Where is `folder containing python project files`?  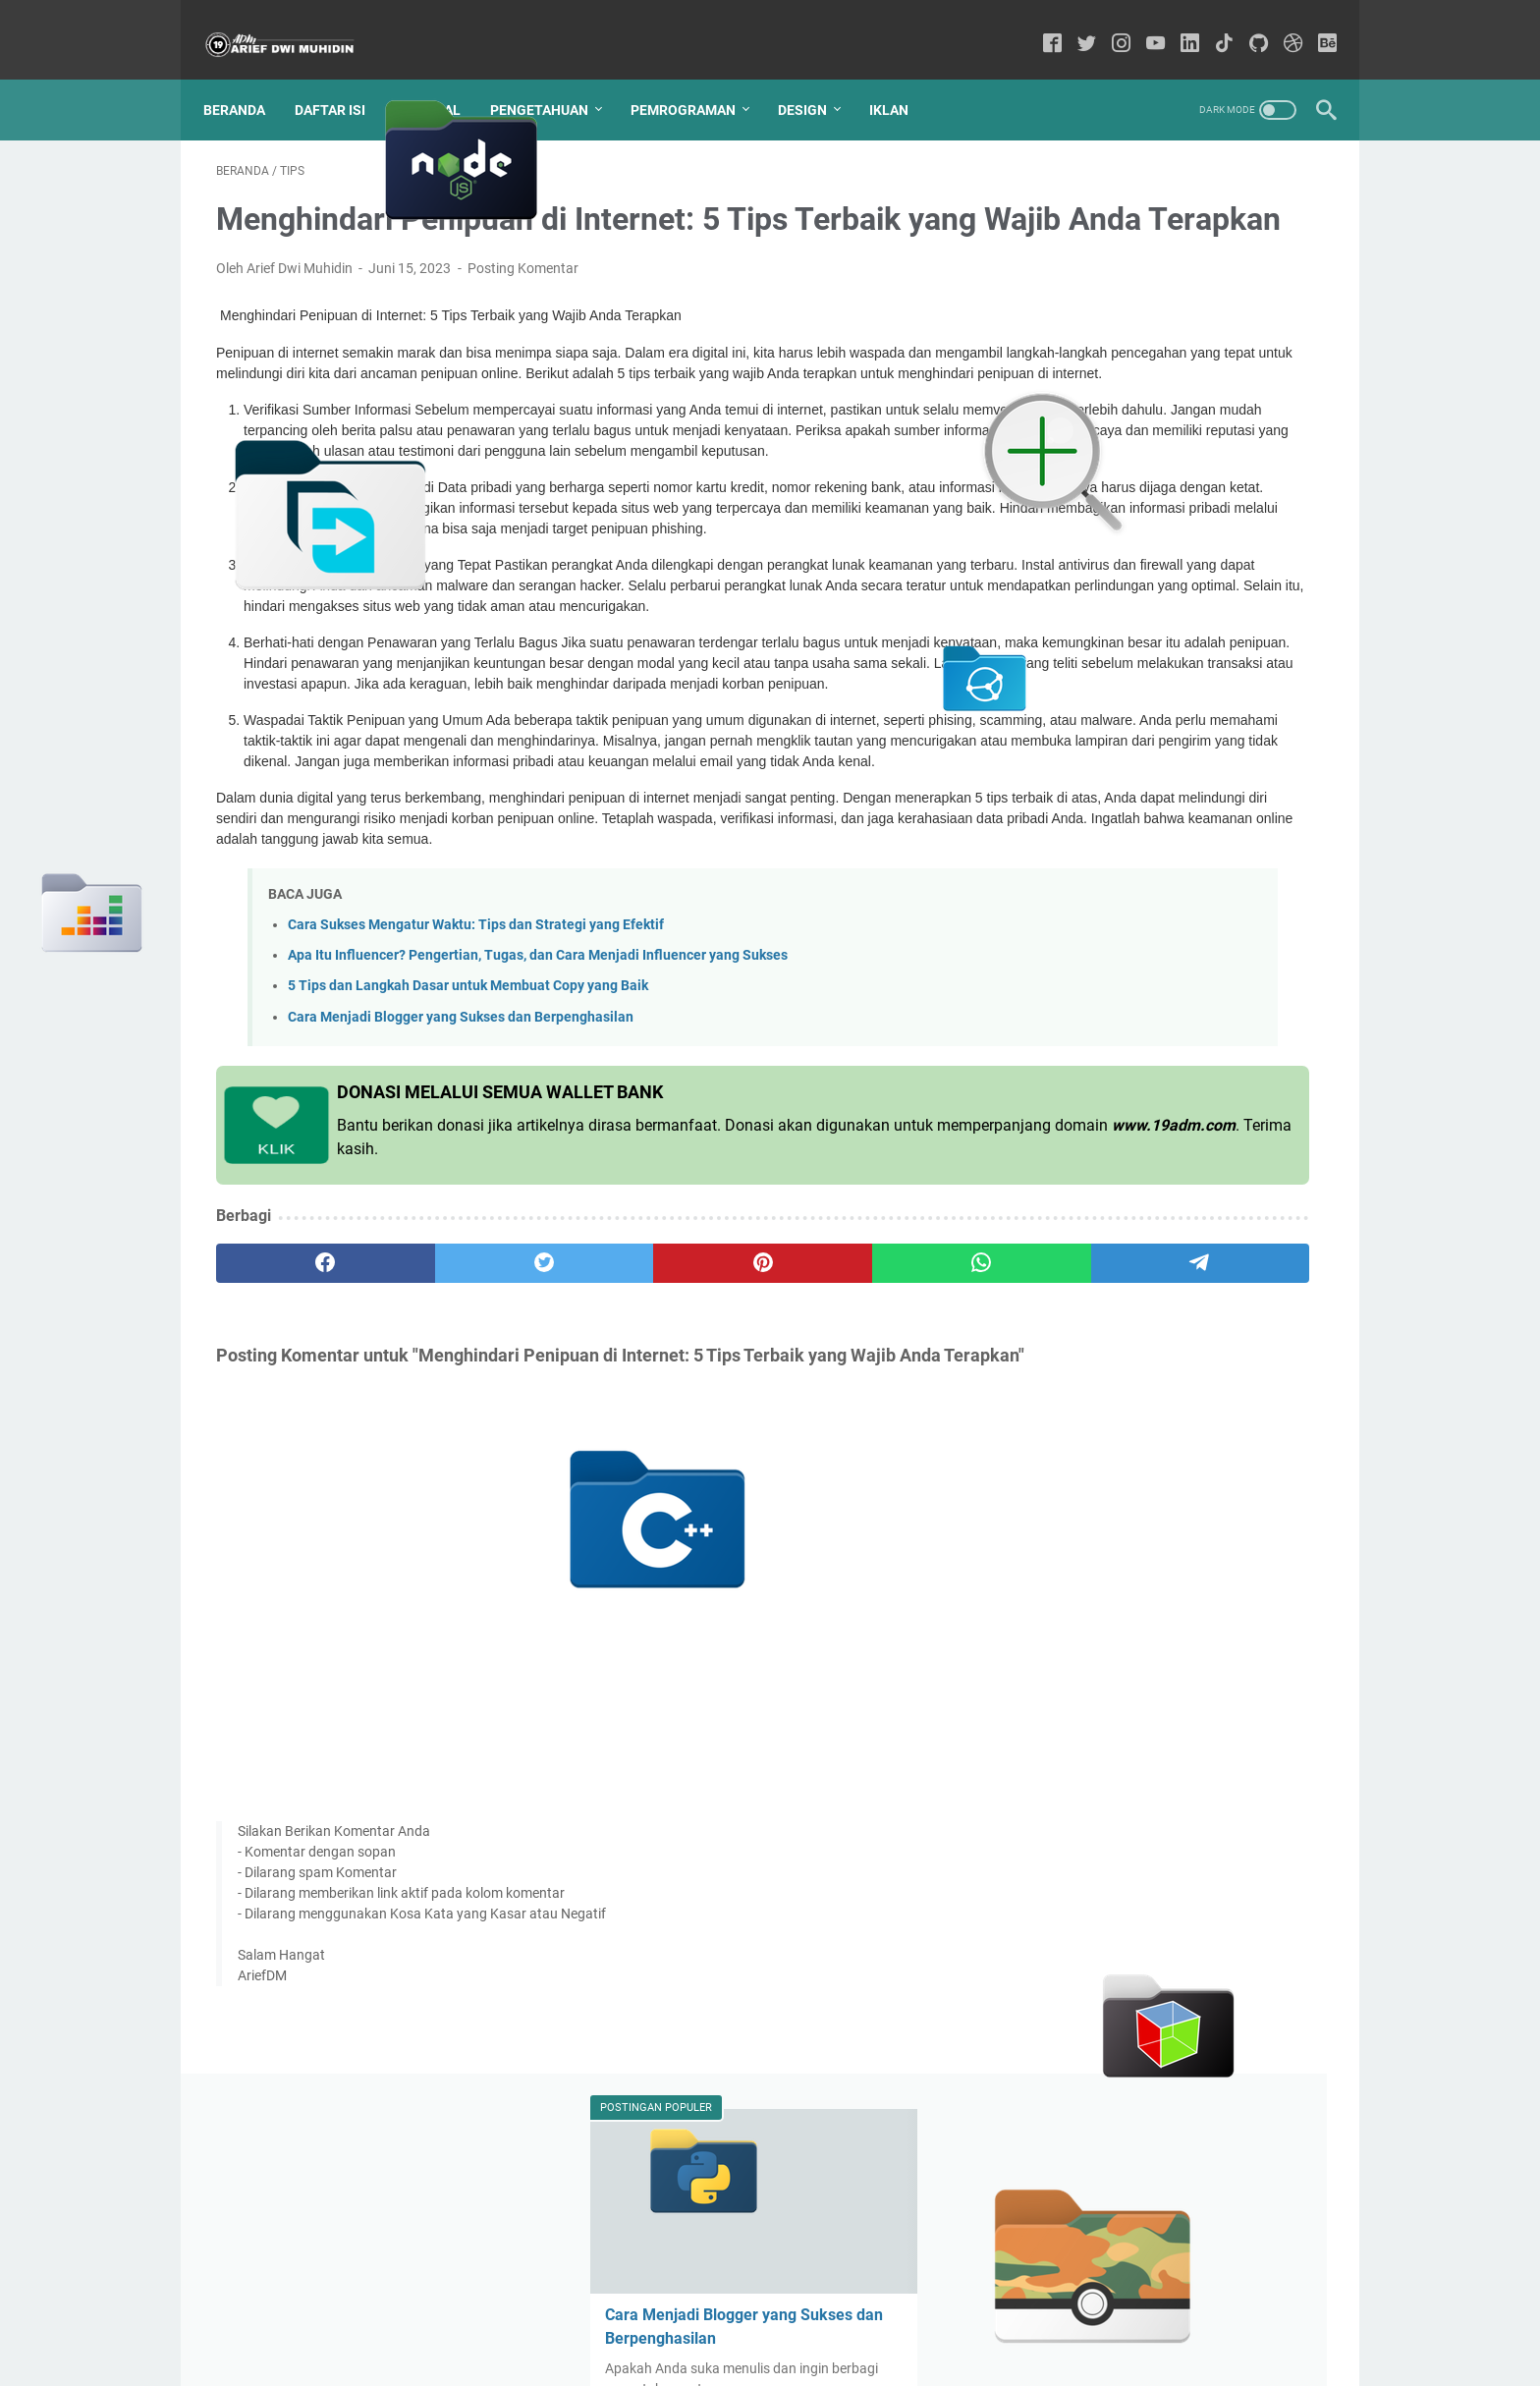 folder containing python project files is located at coordinates (703, 2174).